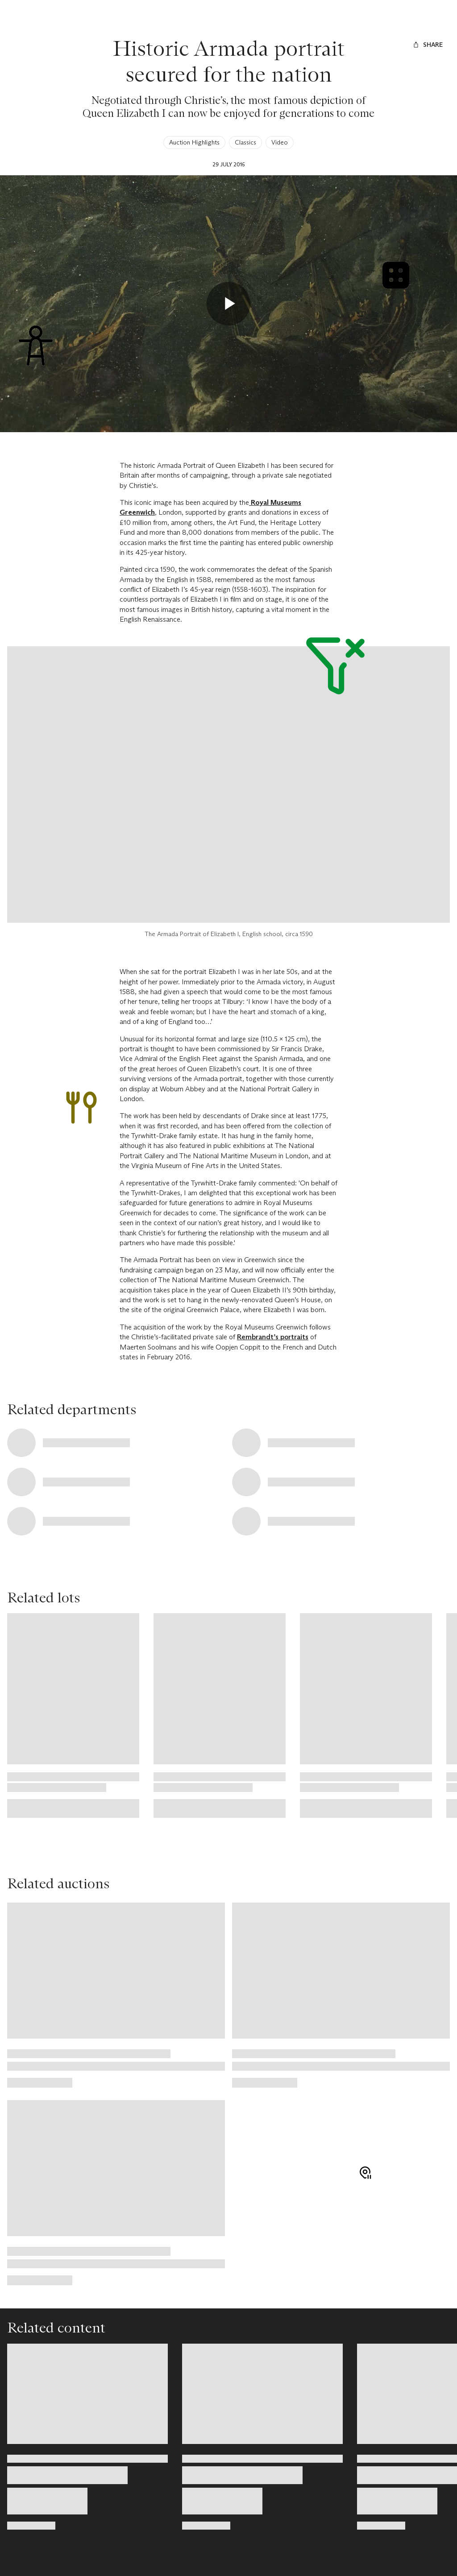 The image size is (457, 2576). Describe the element at coordinates (396, 275) in the screenshot. I see `randomize or shuffle content` at that location.